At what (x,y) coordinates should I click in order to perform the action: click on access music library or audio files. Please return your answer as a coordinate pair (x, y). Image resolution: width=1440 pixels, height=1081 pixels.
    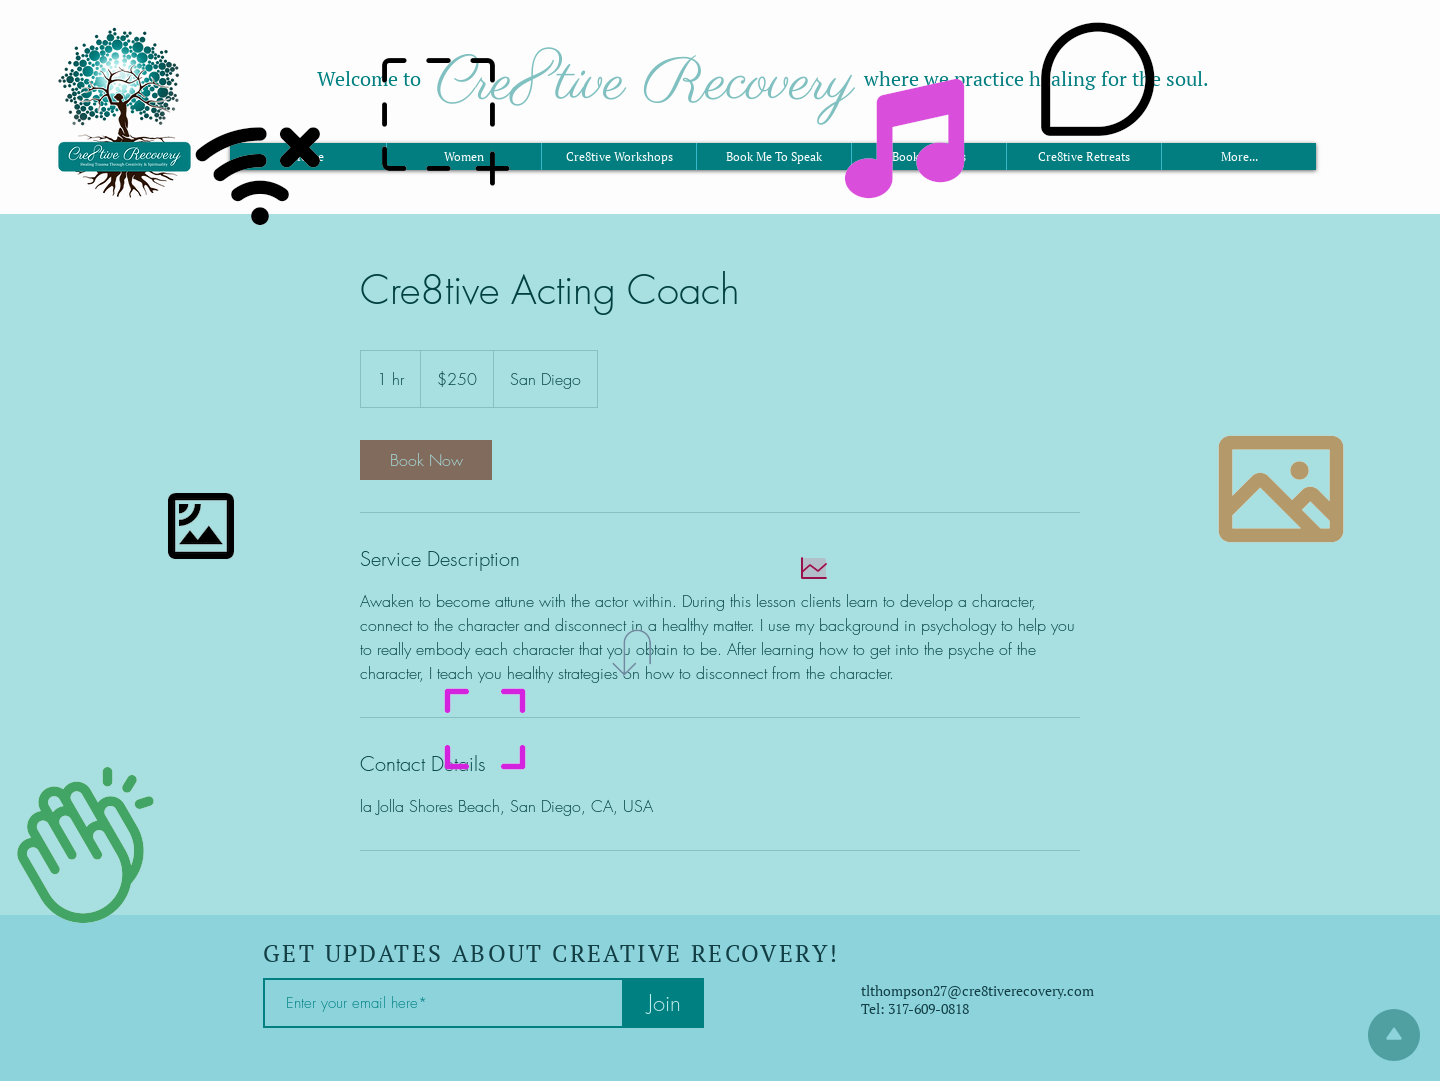
    Looking at the image, I should click on (908, 142).